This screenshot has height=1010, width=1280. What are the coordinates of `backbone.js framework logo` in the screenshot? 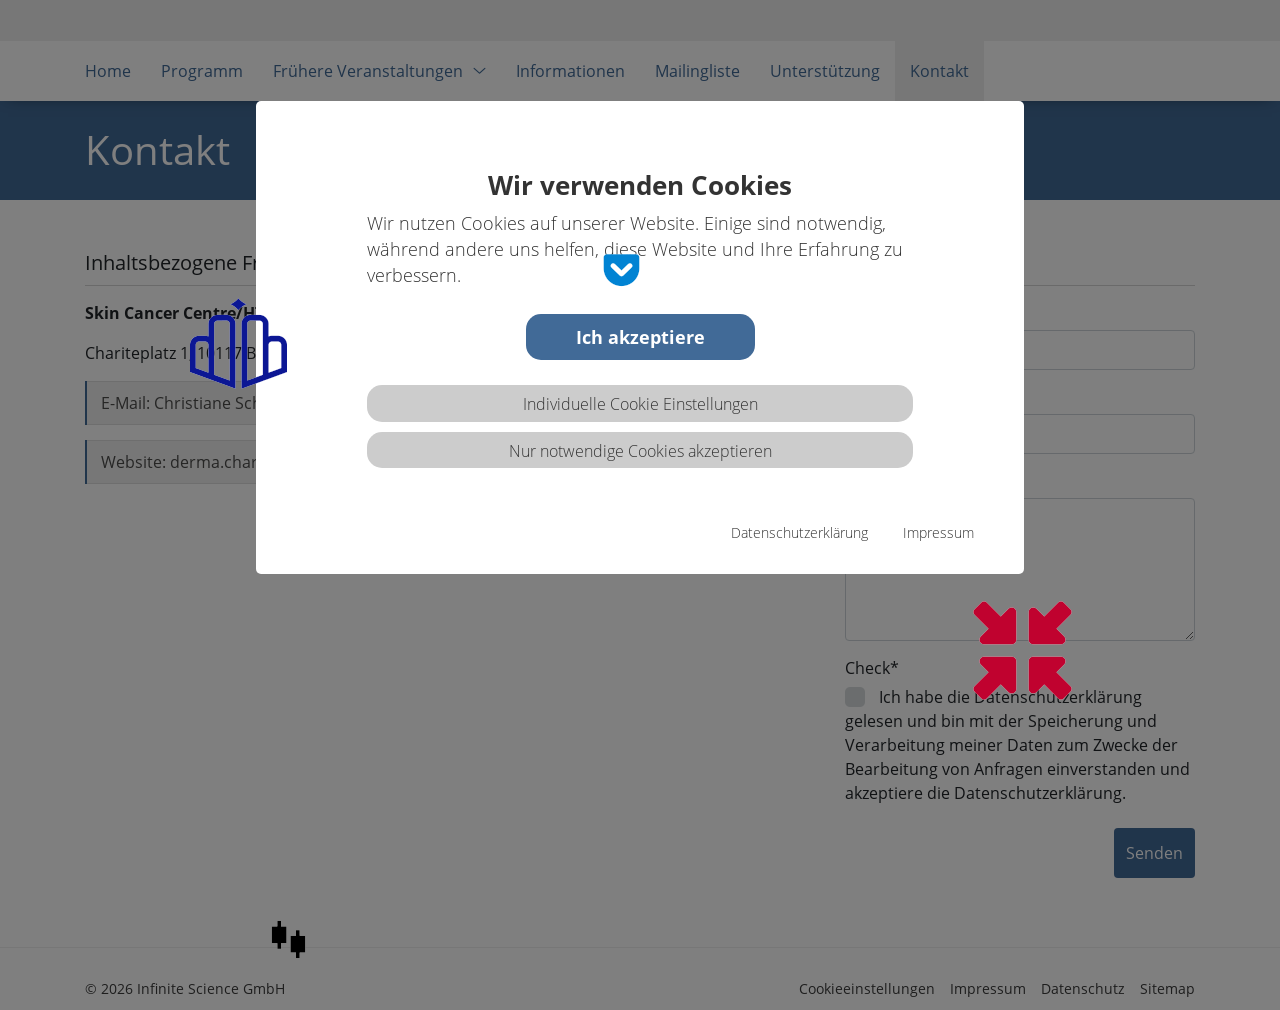 It's located at (238, 343).